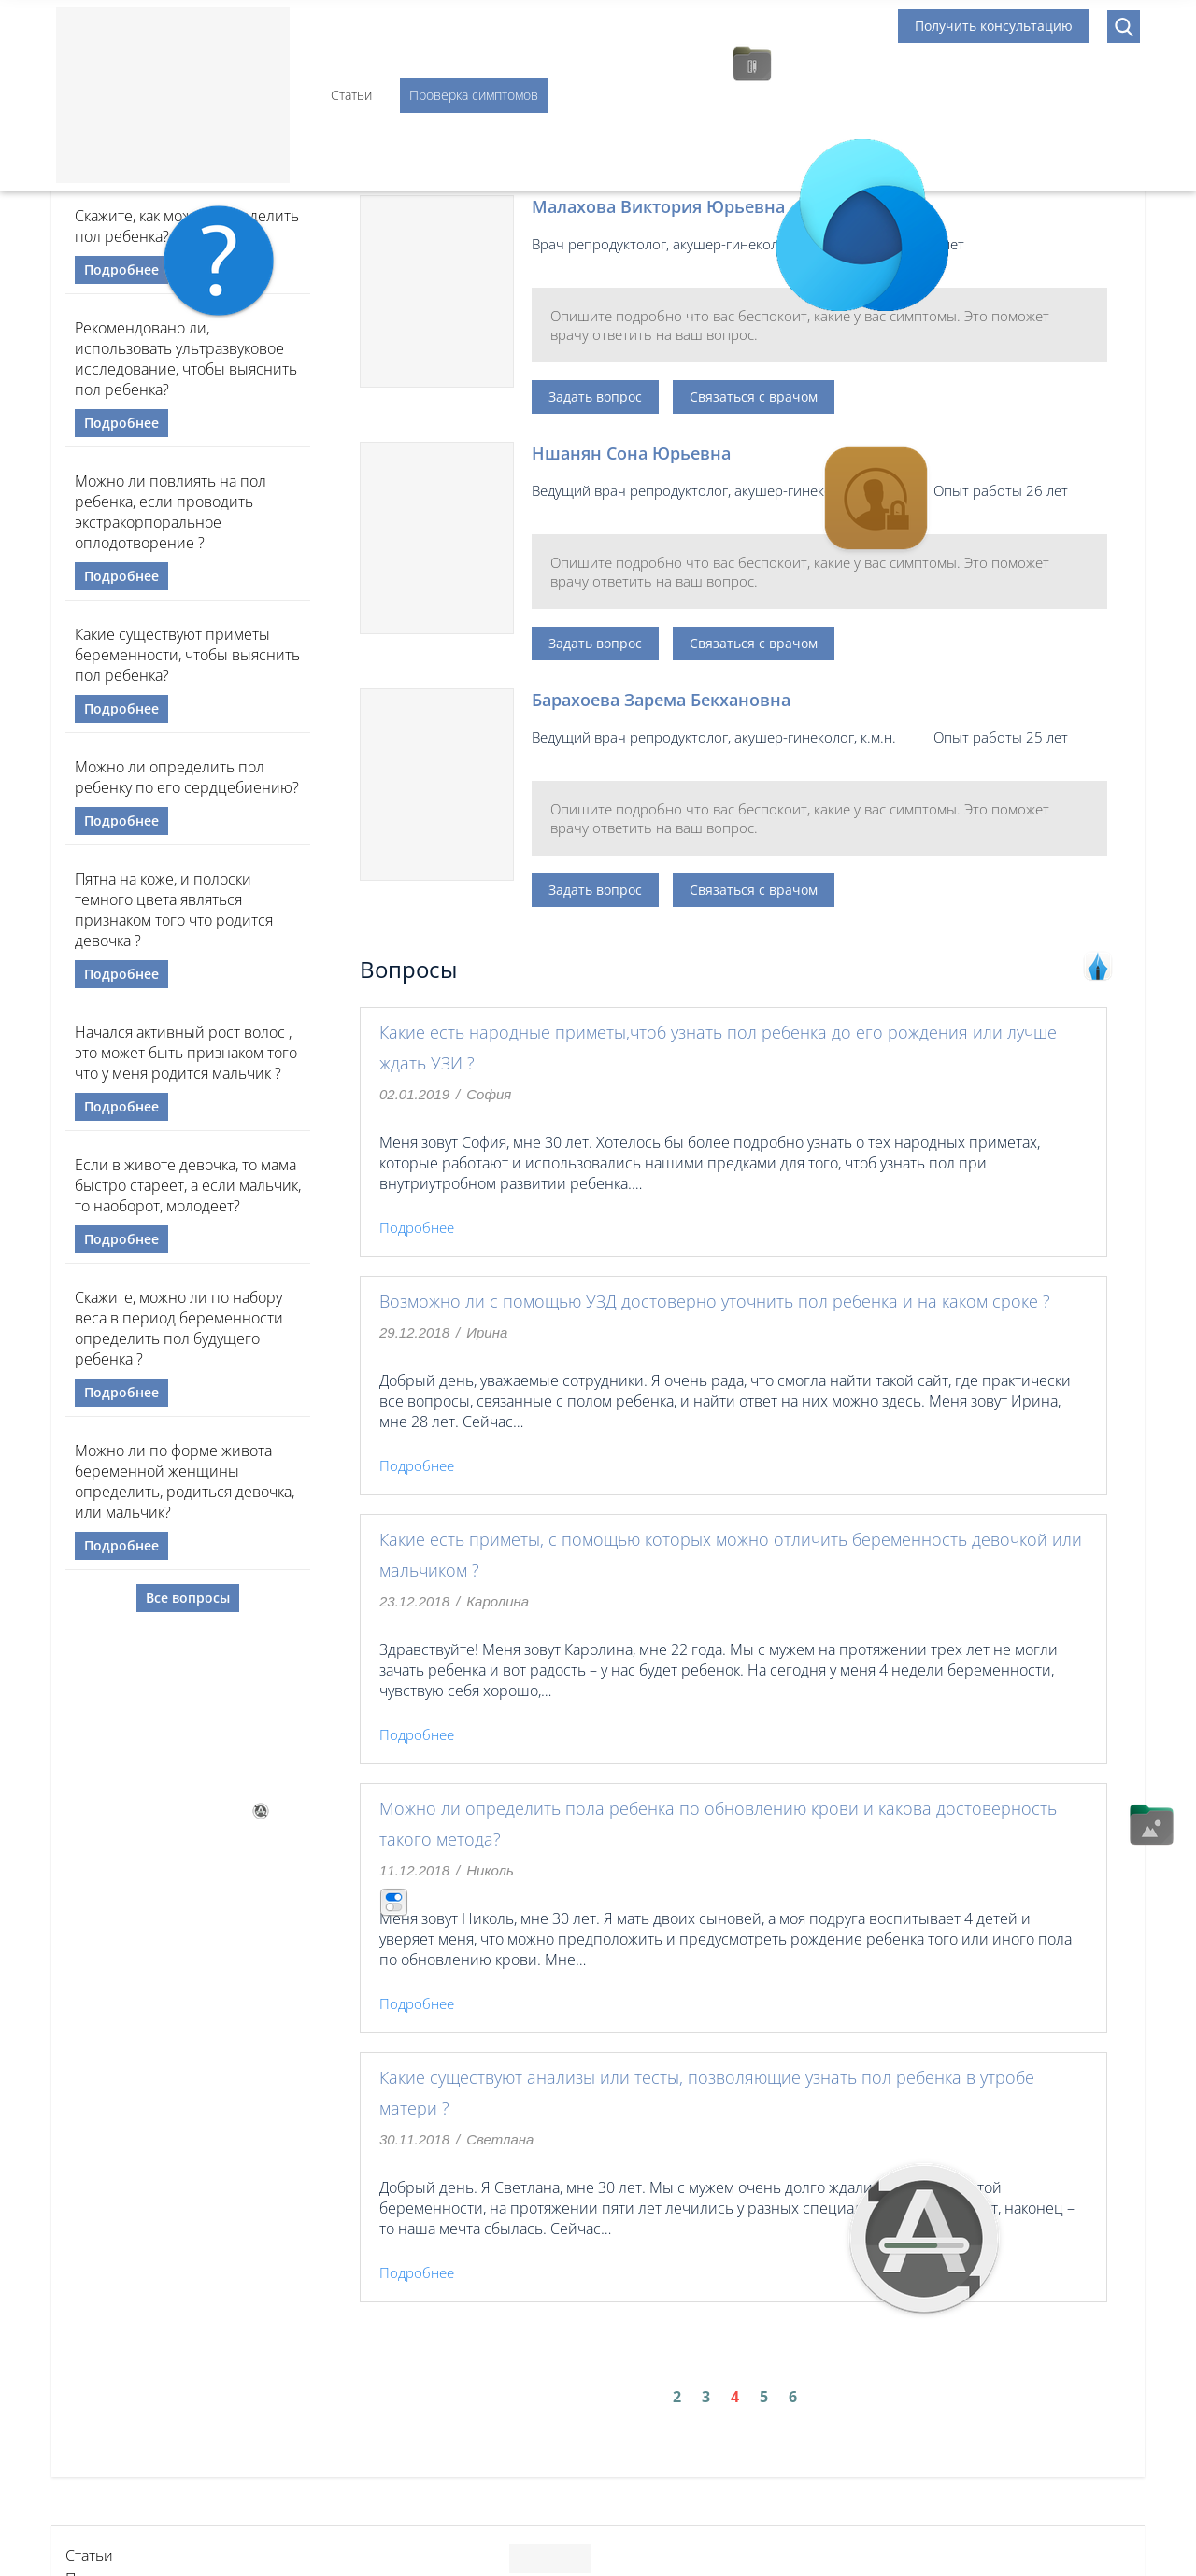 Image resolution: width=1196 pixels, height=2576 pixels. I want to click on indicates help or additional information is available, so click(219, 261).